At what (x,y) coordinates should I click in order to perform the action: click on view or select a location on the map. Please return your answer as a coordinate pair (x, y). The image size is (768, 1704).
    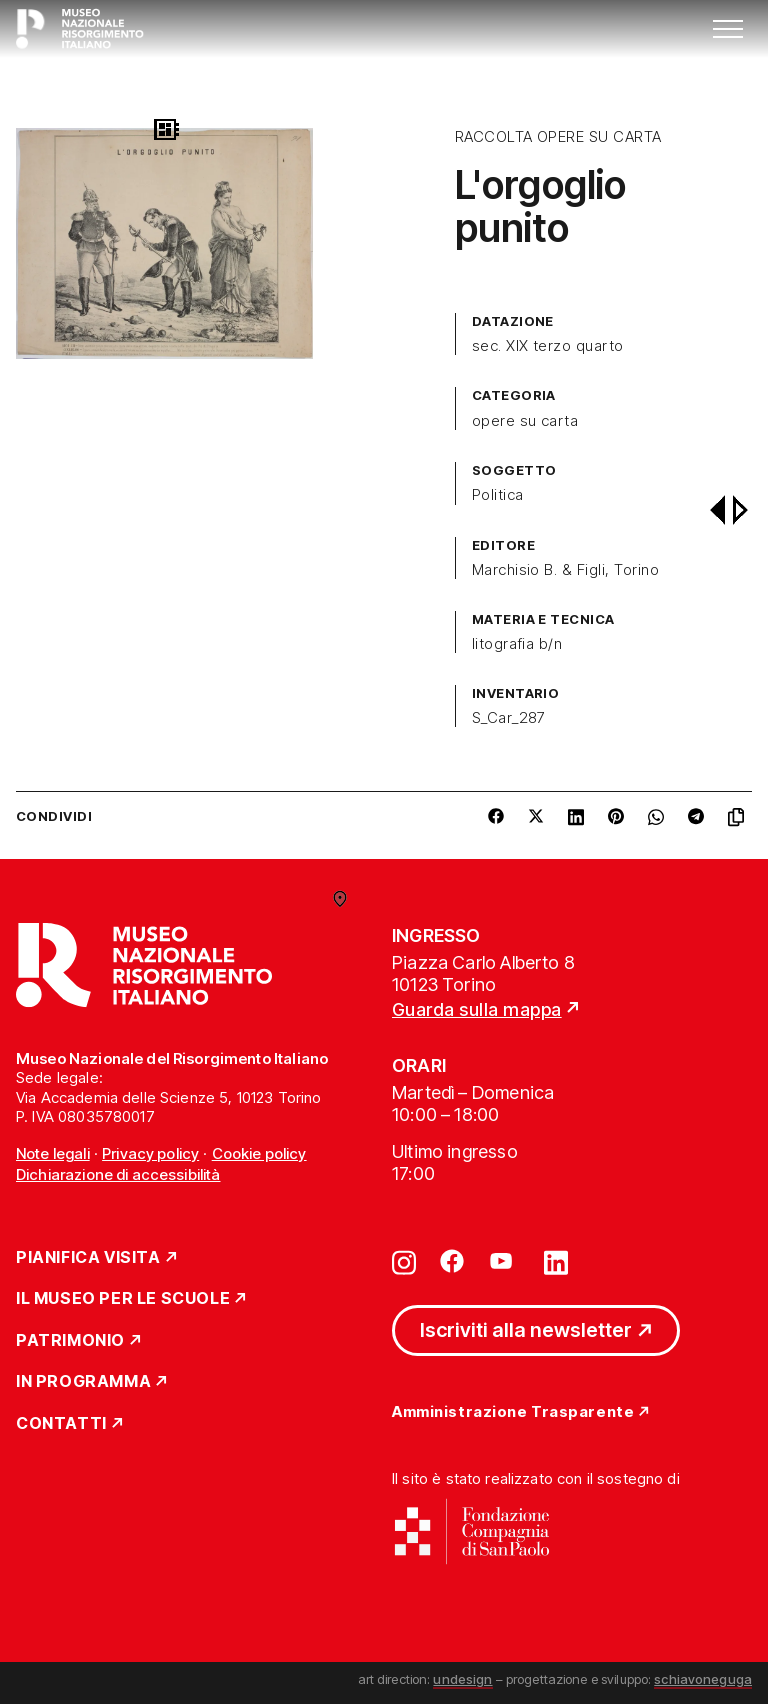
    Looking at the image, I should click on (340, 899).